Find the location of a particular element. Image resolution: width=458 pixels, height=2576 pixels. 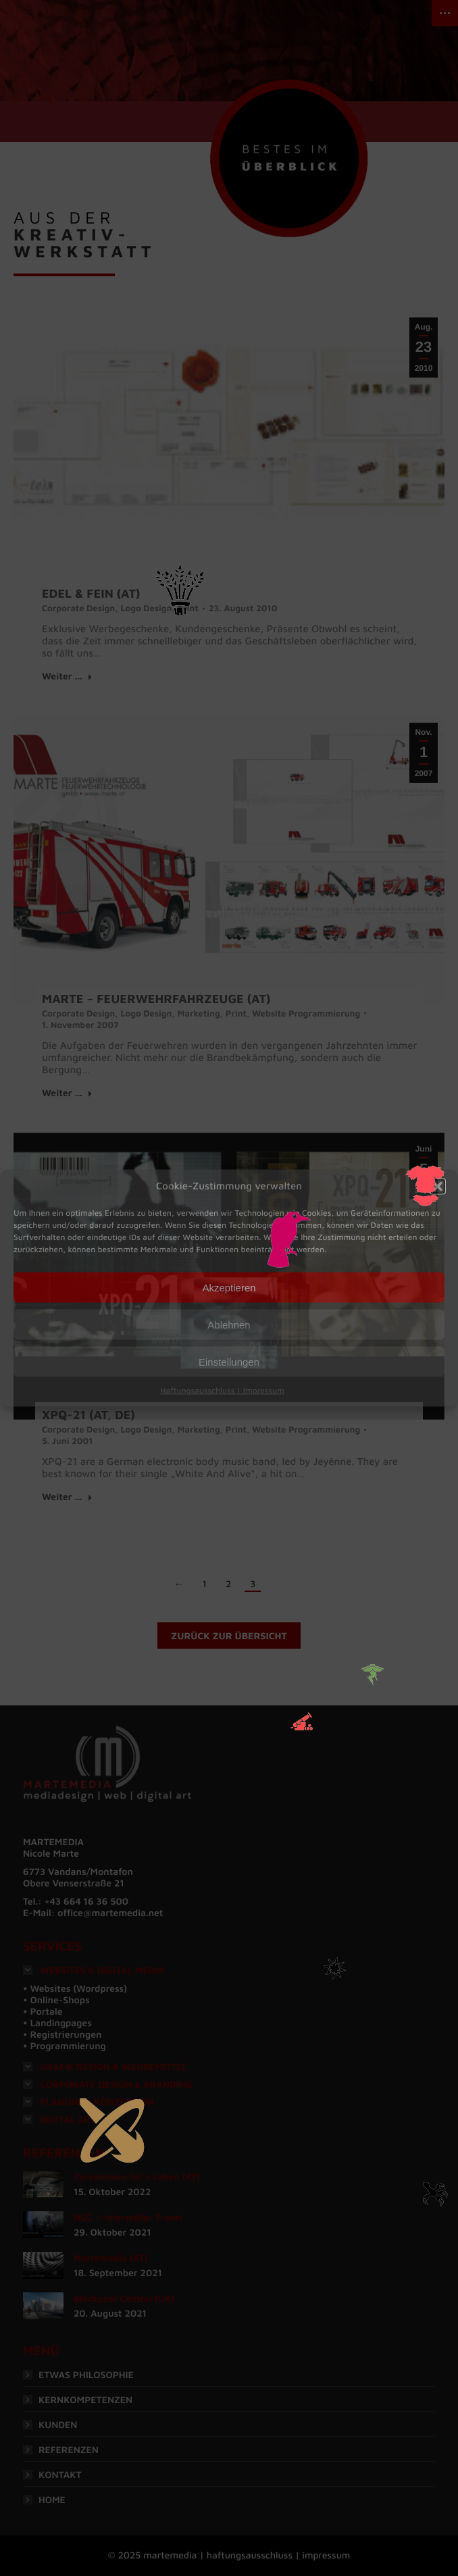

access spell book or magic abilities is located at coordinates (372, 1674).